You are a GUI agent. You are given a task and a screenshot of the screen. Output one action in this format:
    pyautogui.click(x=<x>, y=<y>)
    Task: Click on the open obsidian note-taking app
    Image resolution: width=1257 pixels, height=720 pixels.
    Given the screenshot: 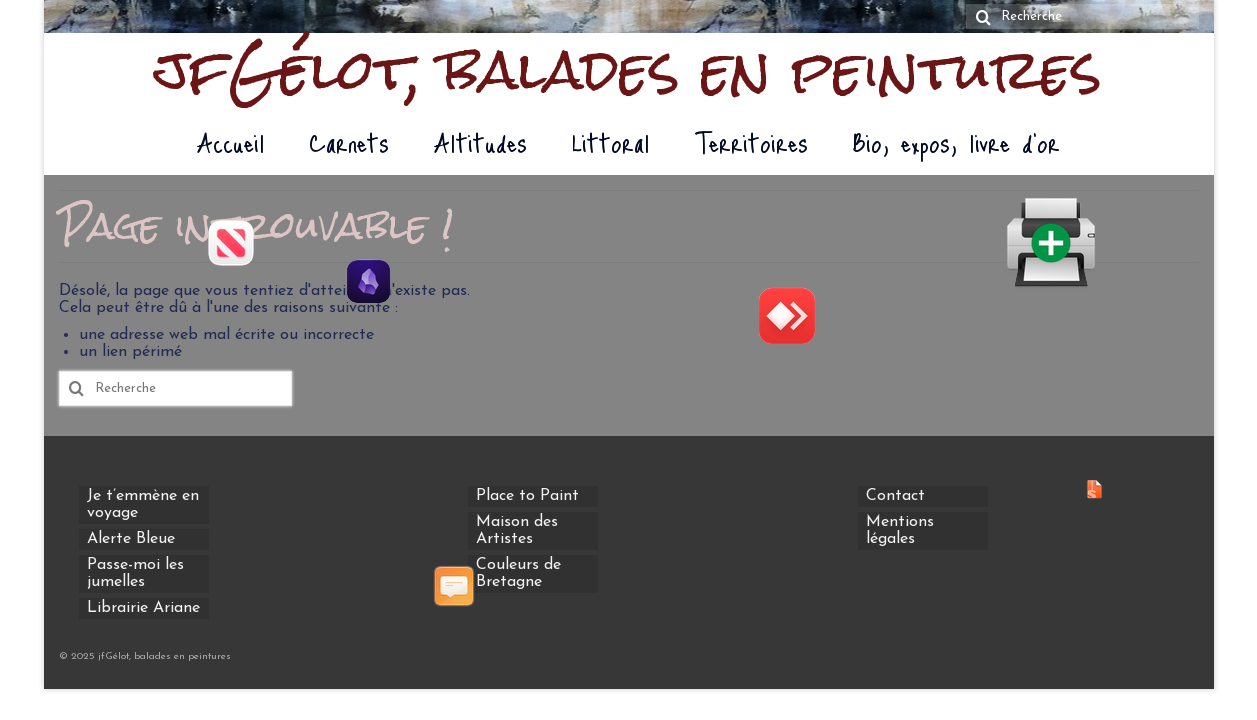 What is the action you would take?
    pyautogui.click(x=368, y=281)
    